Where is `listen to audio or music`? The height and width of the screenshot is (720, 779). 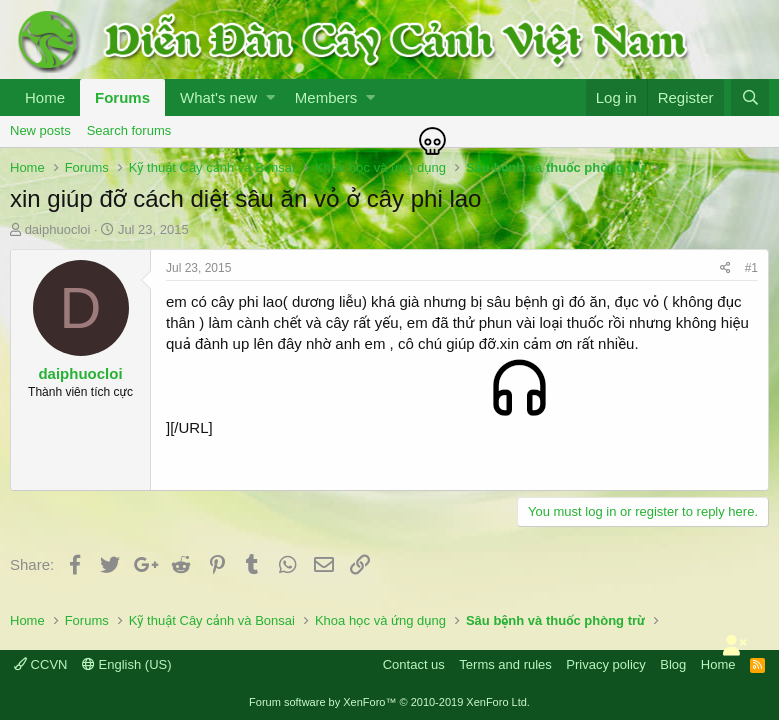
listen to audio or music is located at coordinates (519, 389).